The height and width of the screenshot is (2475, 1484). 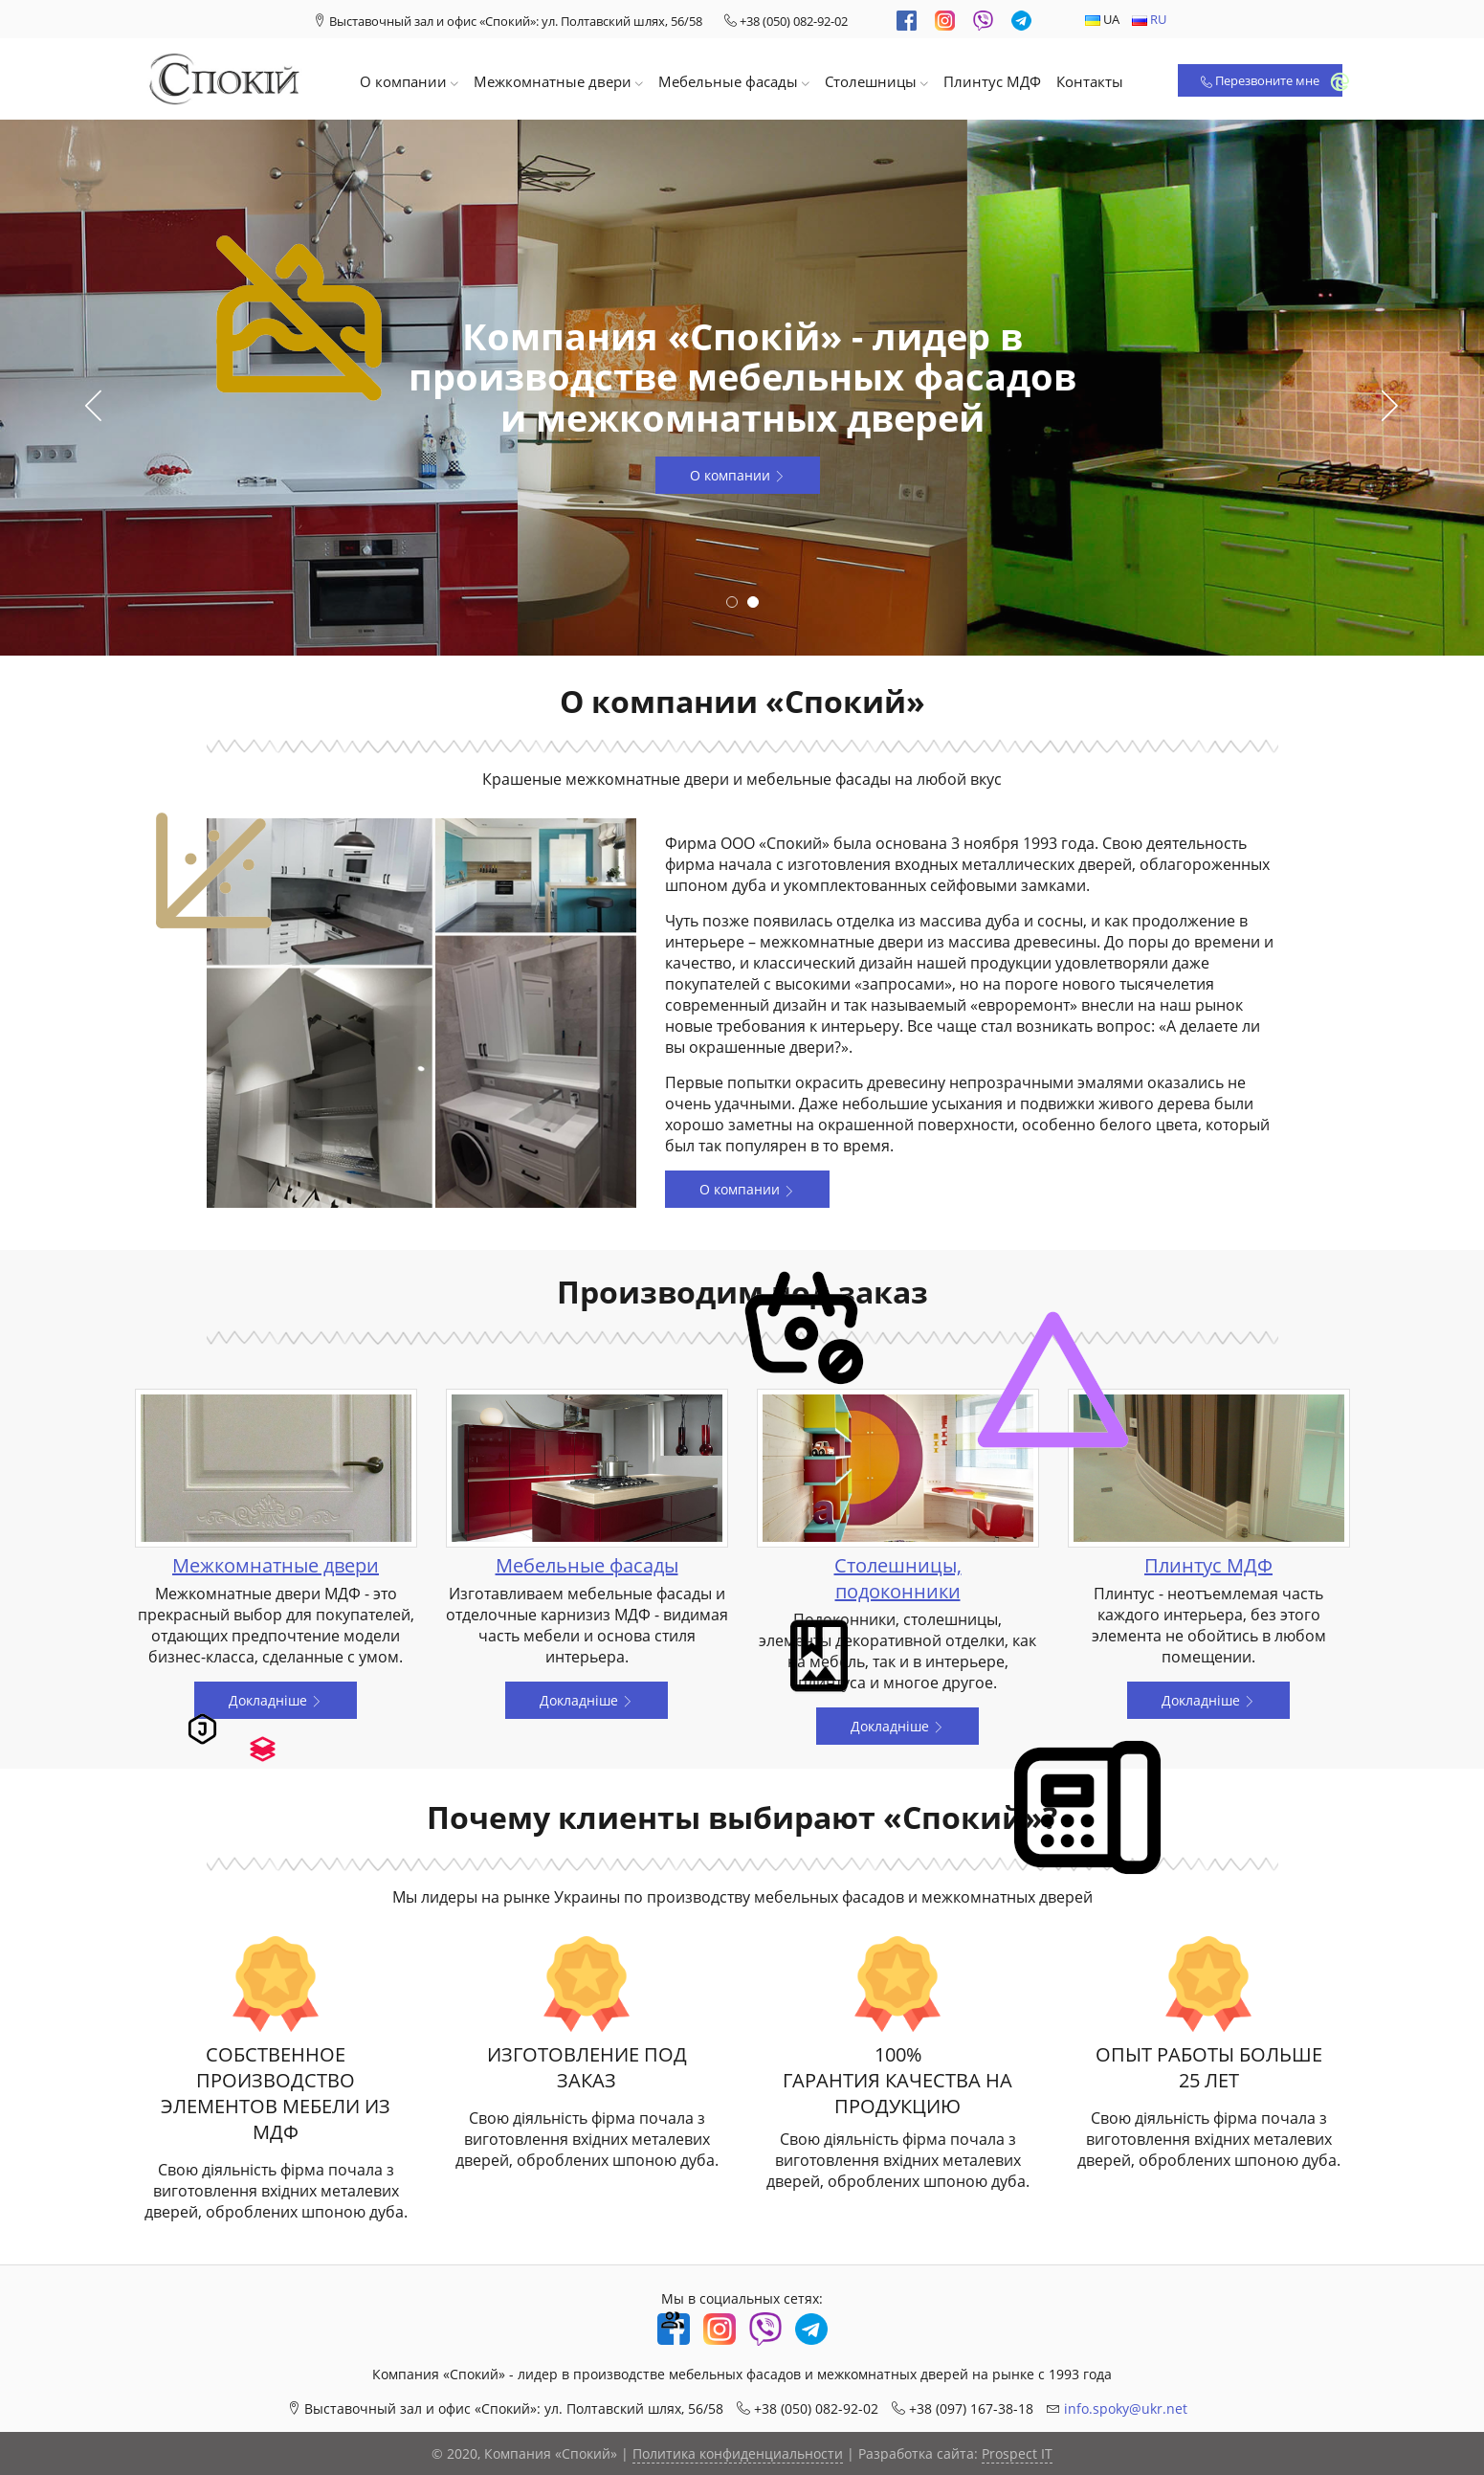 I want to click on visit zeit/vercel website or documentation, so click(x=1052, y=1379).